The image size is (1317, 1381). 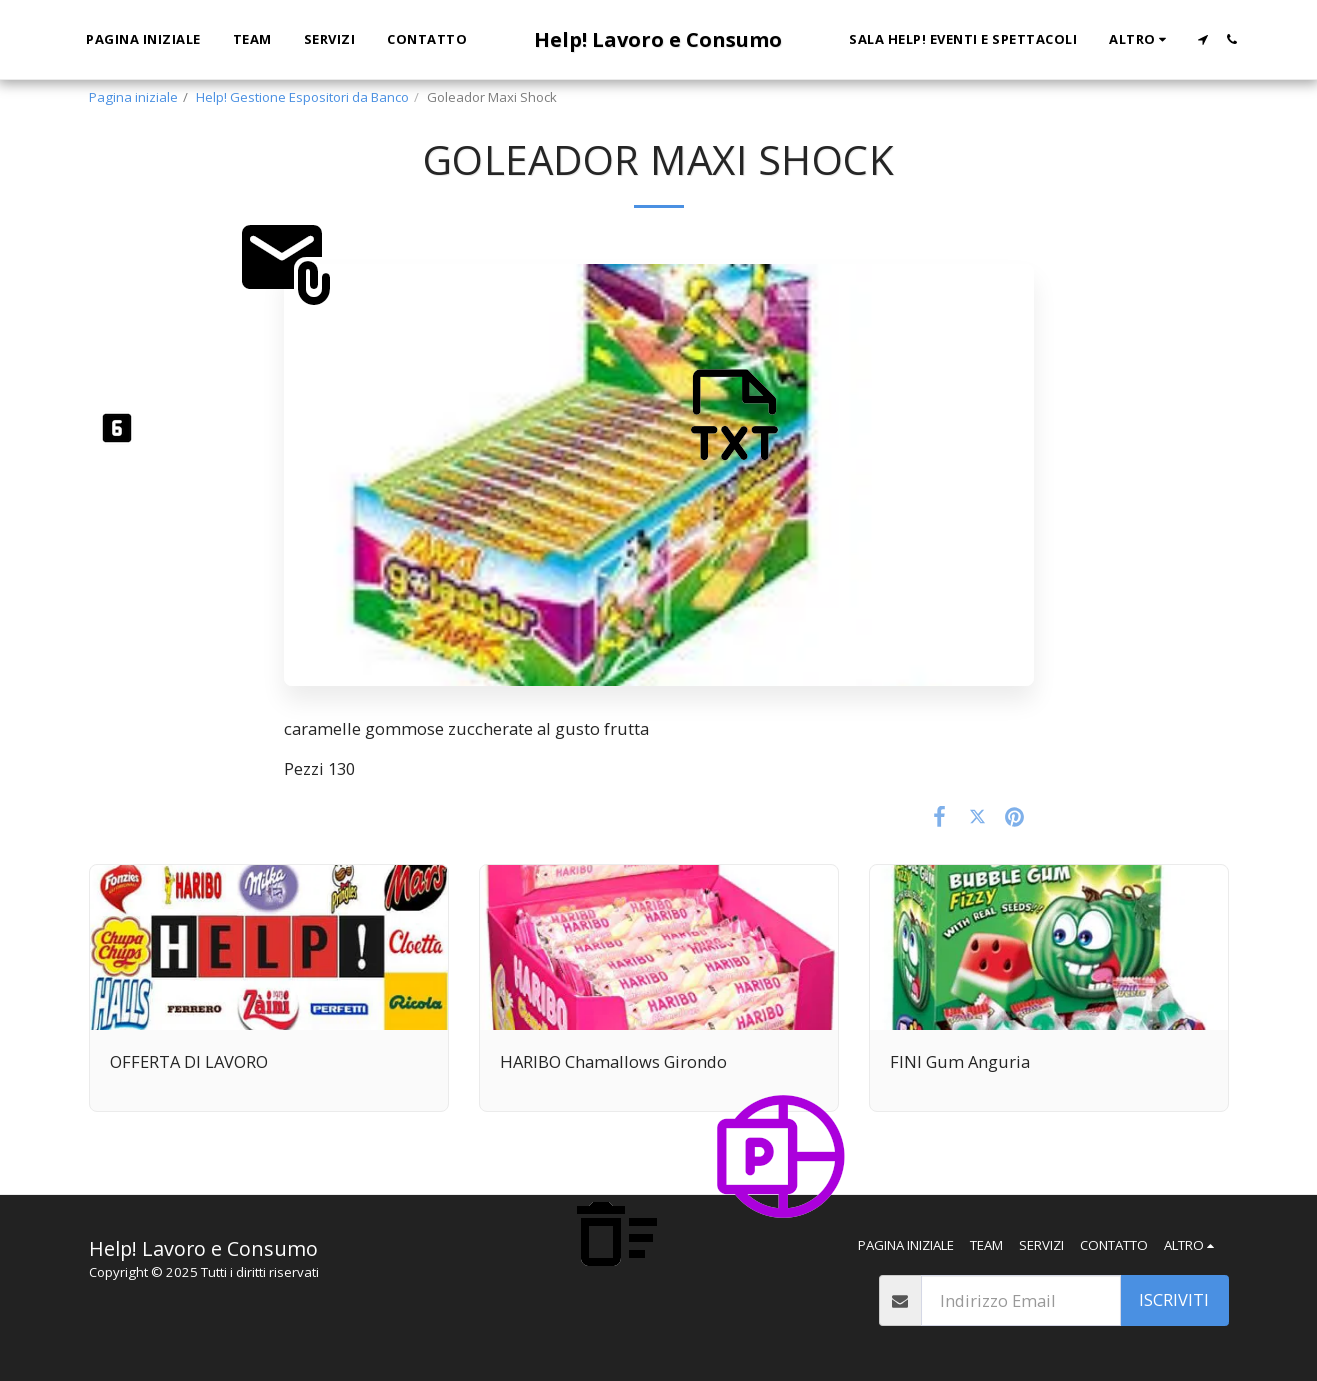 What do you see at coordinates (286, 265) in the screenshot?
I see `attach a file to your email` at bounding box center [286, 265].